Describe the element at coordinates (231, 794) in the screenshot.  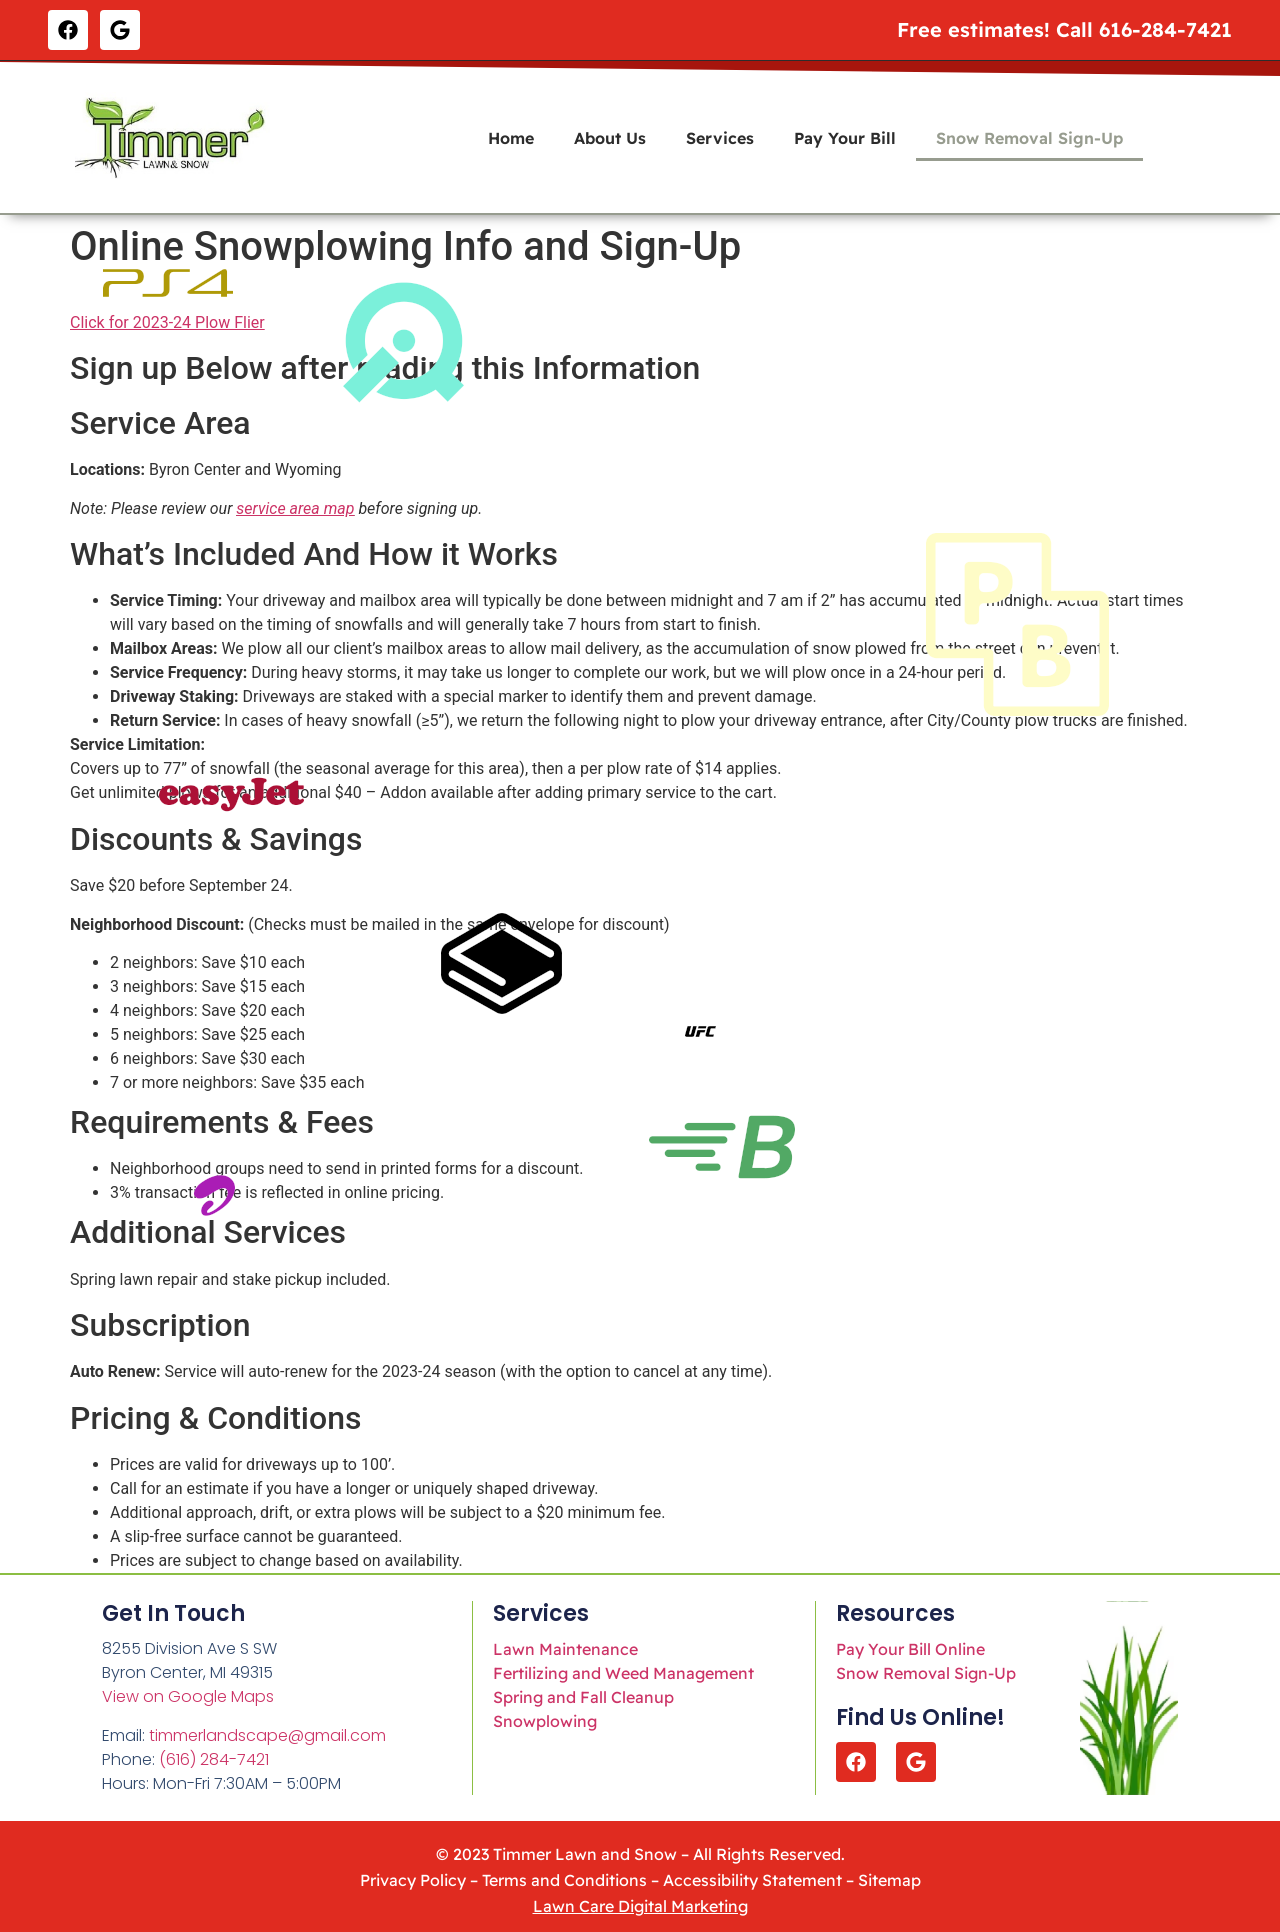
I see `easyJet airline app or website` at that location.